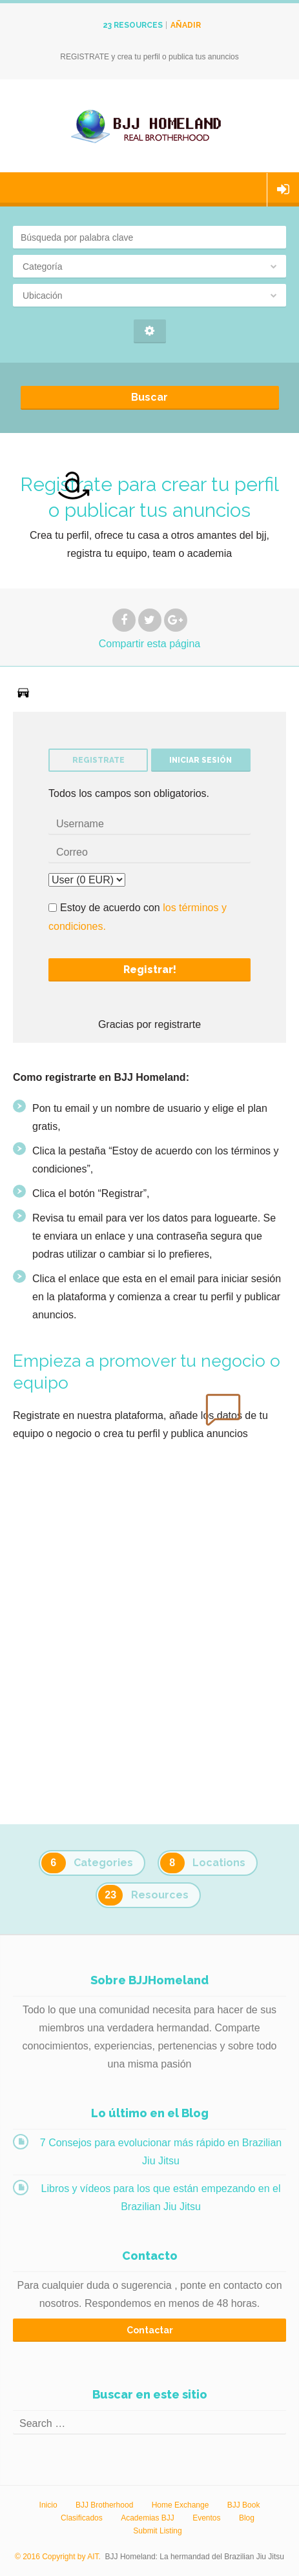 Image resolution: width=299 pixels, height=2576 pixels. What do you see at coordinates (223, 1407) in the screenshot?
I see `open chat or messaging` at bounding box center [223, 1407].